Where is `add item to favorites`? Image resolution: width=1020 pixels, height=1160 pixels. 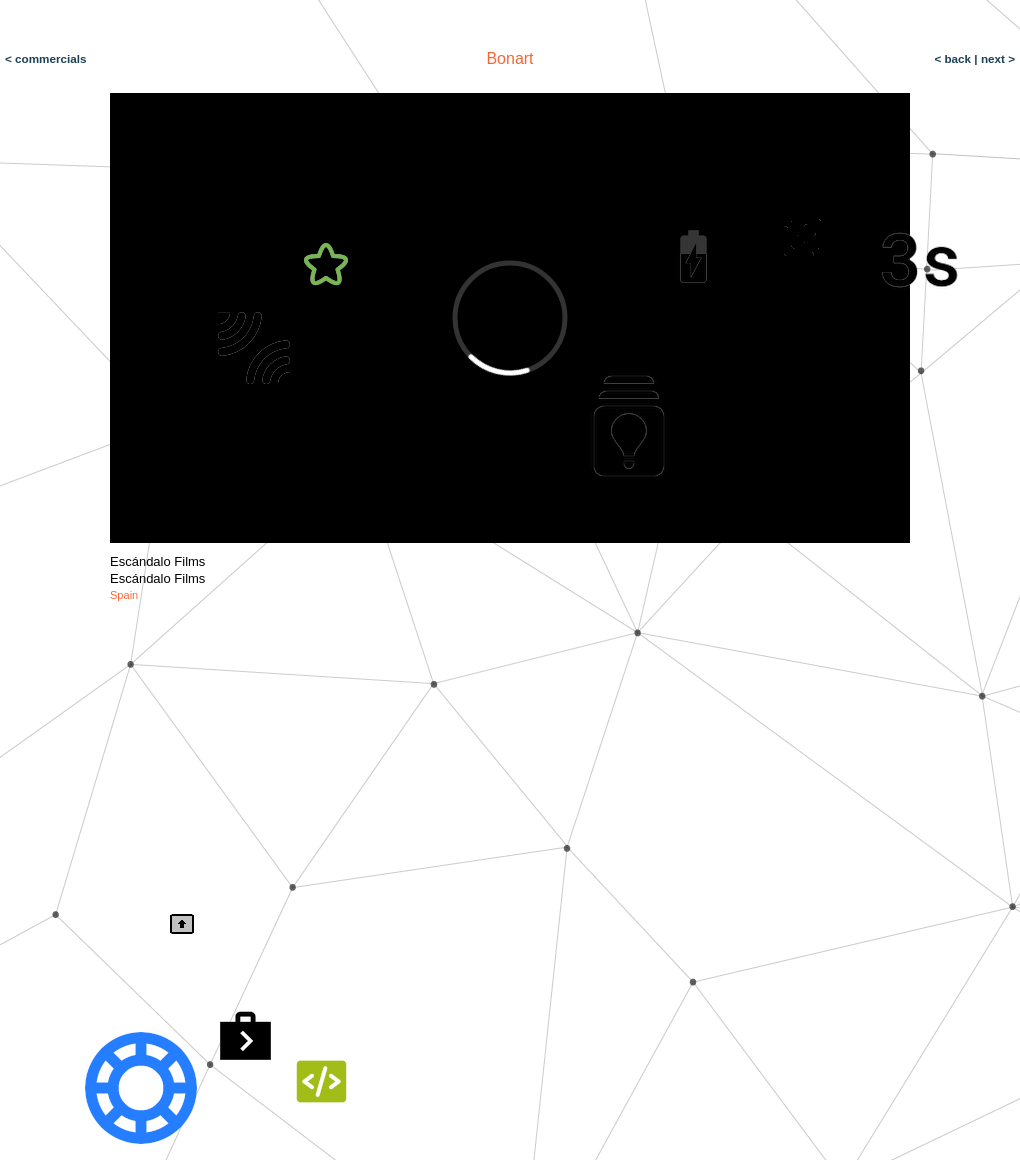
add item to favorites is located at coordinates (326, 265).